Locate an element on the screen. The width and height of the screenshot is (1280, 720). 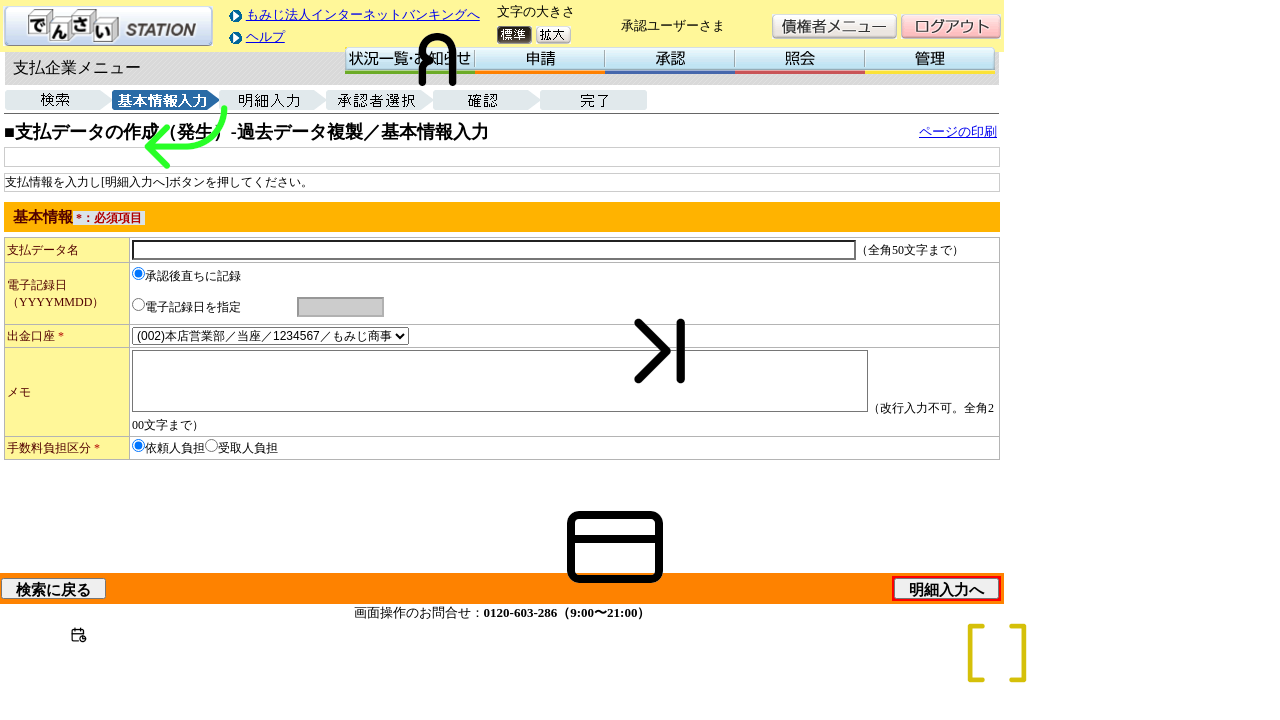
view calendar analytics and statistics is located at coordinates (78, 634).